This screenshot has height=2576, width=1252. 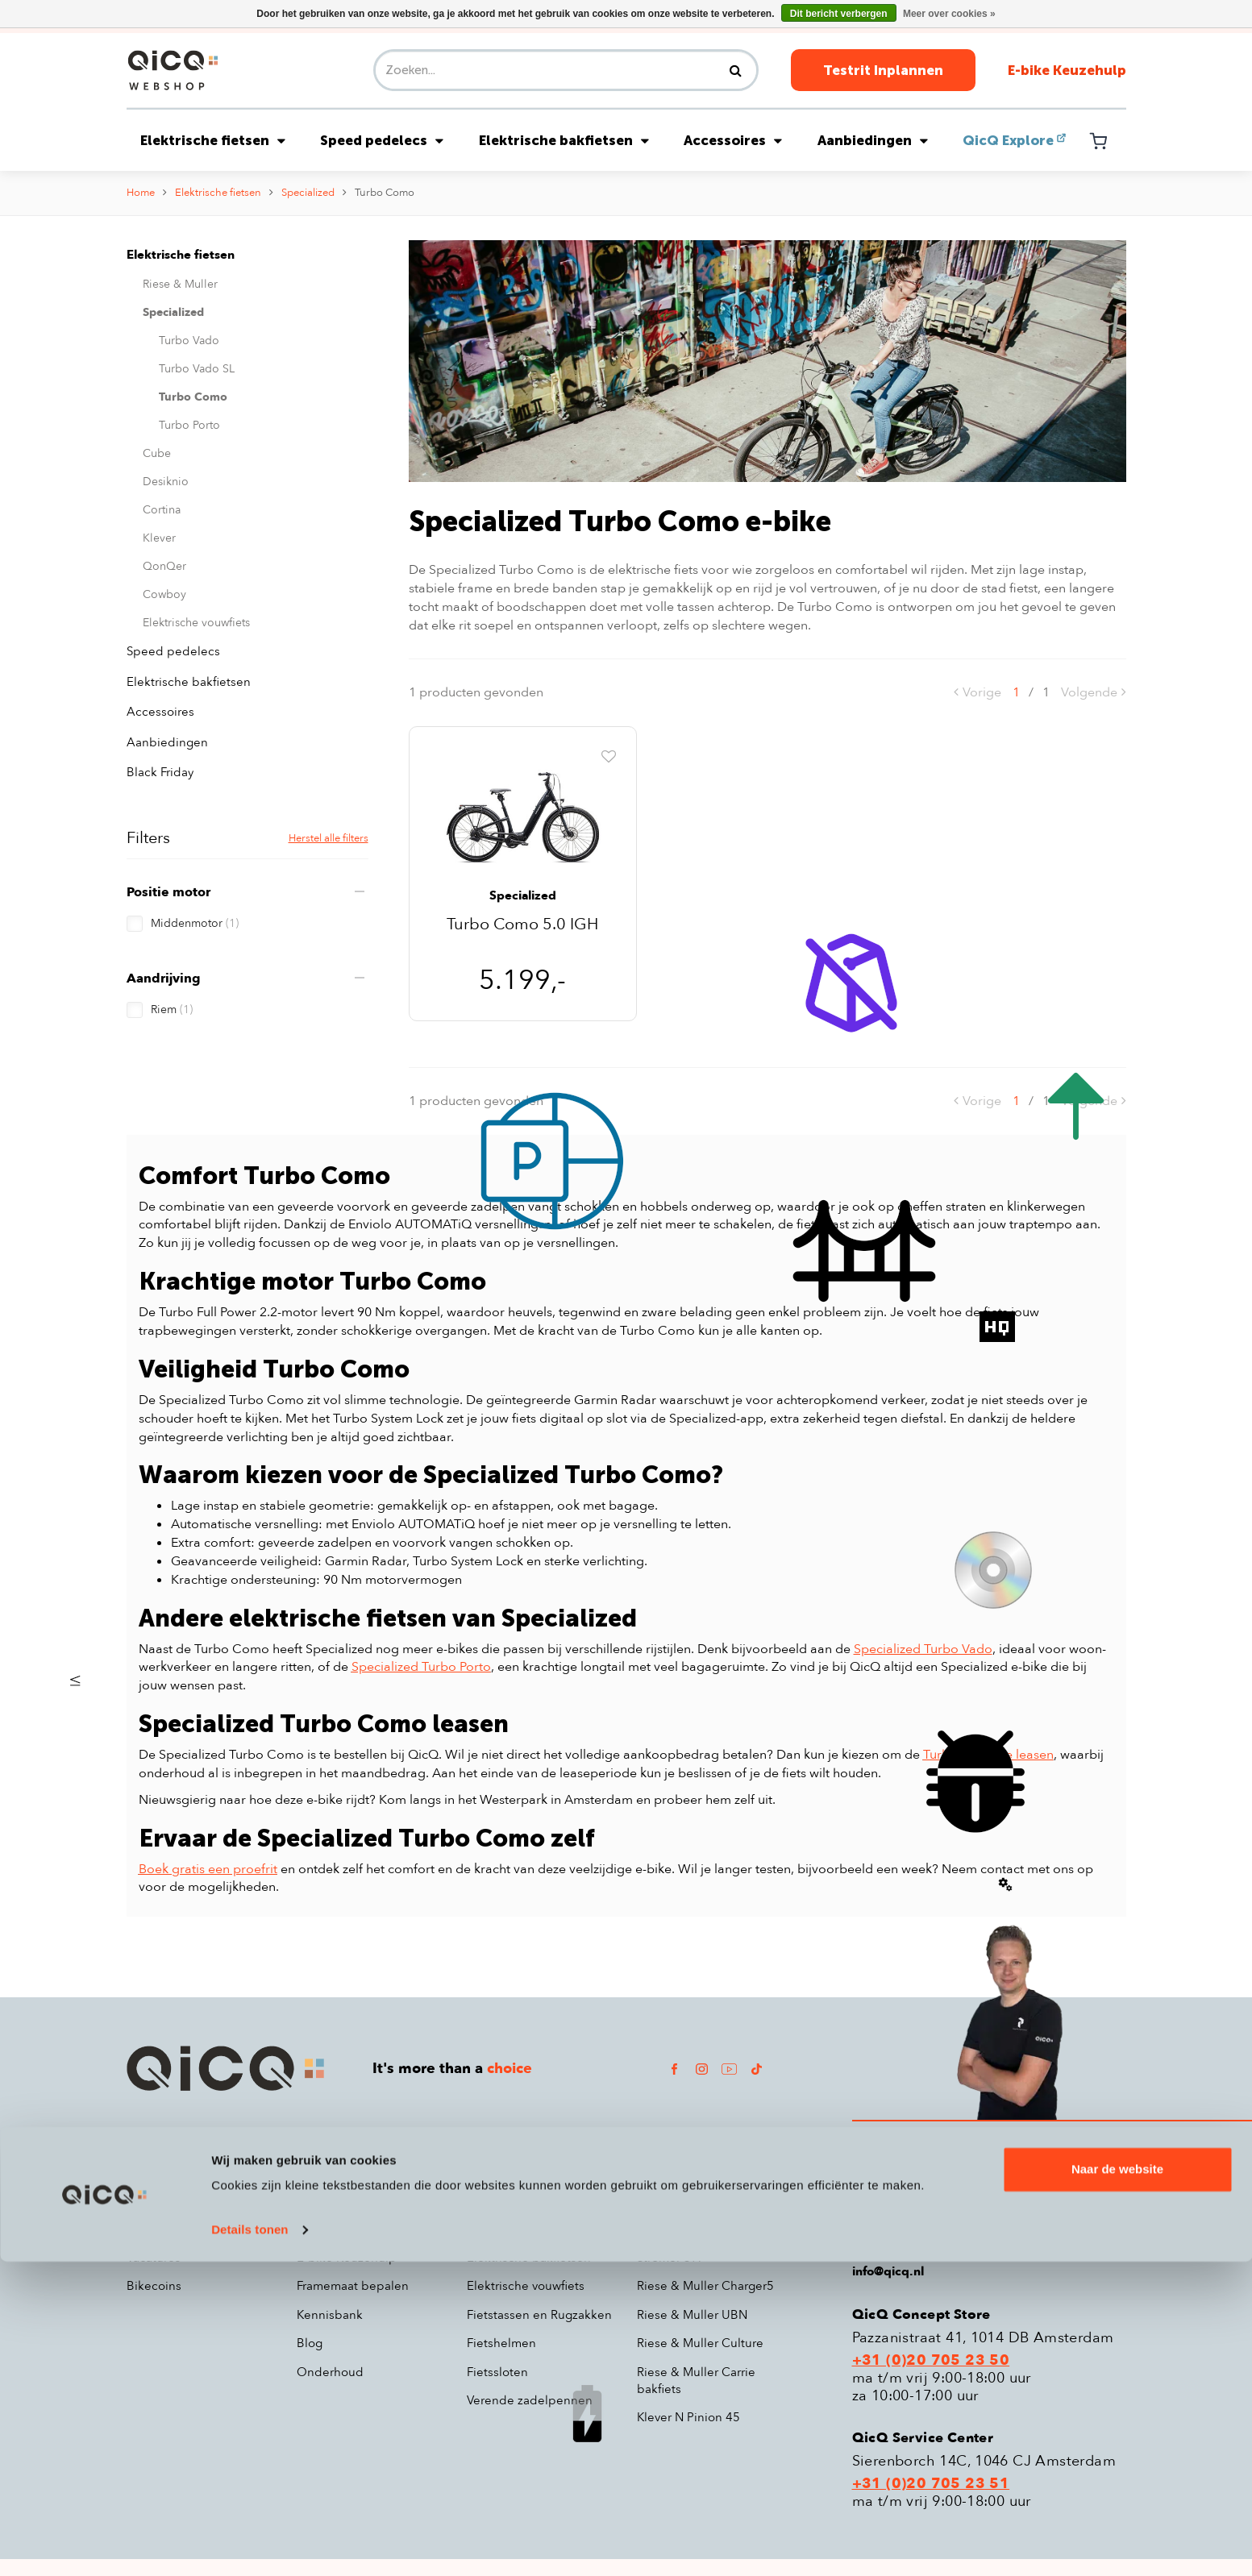 What do you see at coordinates (587, 2413) in the screenshot?
I see `indicates battery is charging at 30% capacity` at bounding box center [587, 2413].